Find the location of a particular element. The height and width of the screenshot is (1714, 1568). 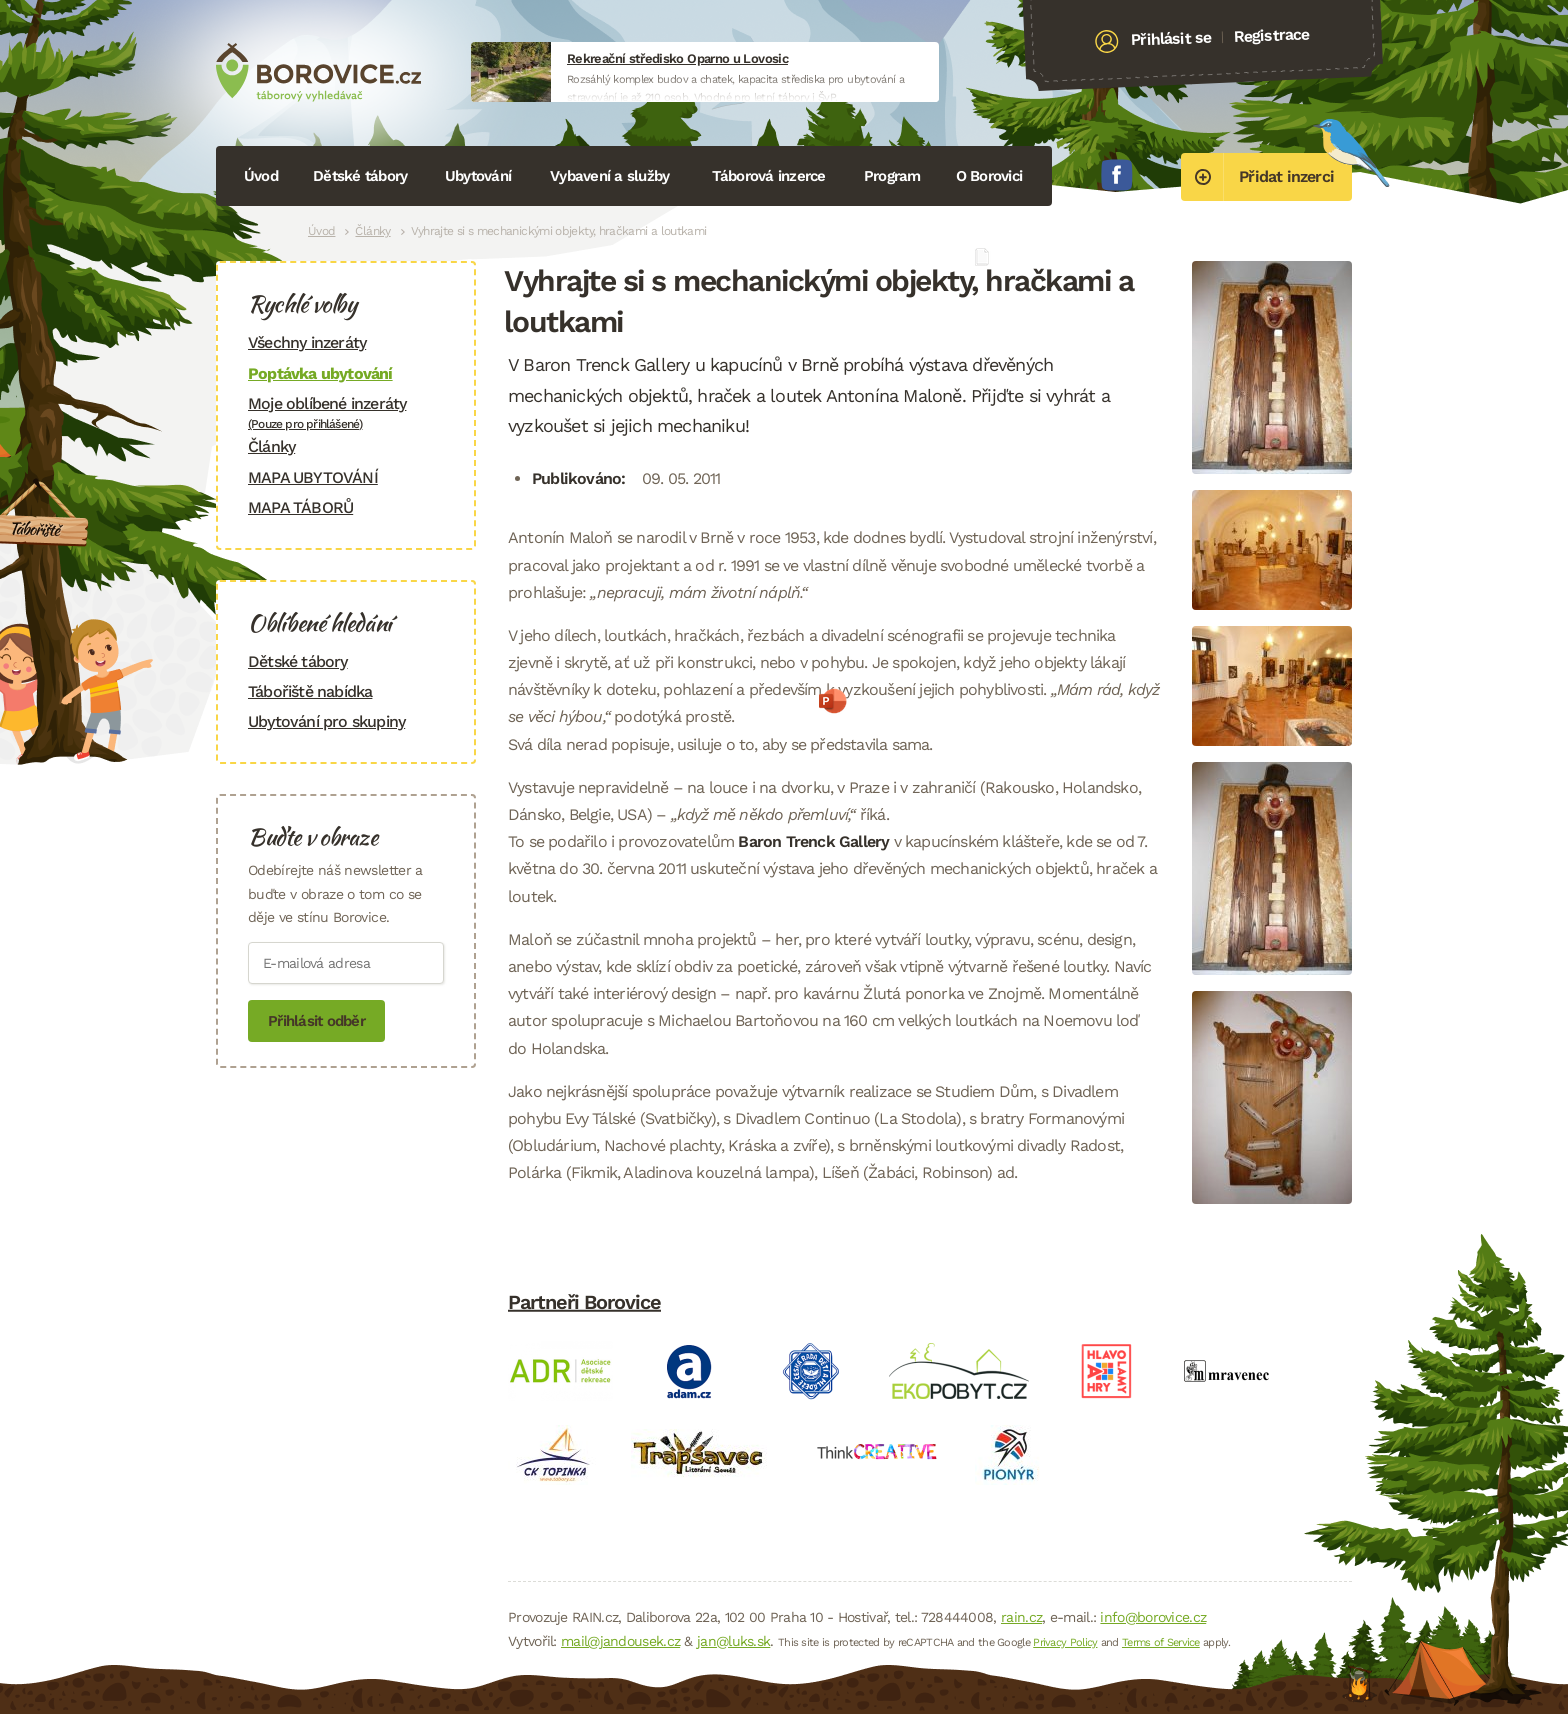

copy file to clipboard is located at coordinates (982, 257).